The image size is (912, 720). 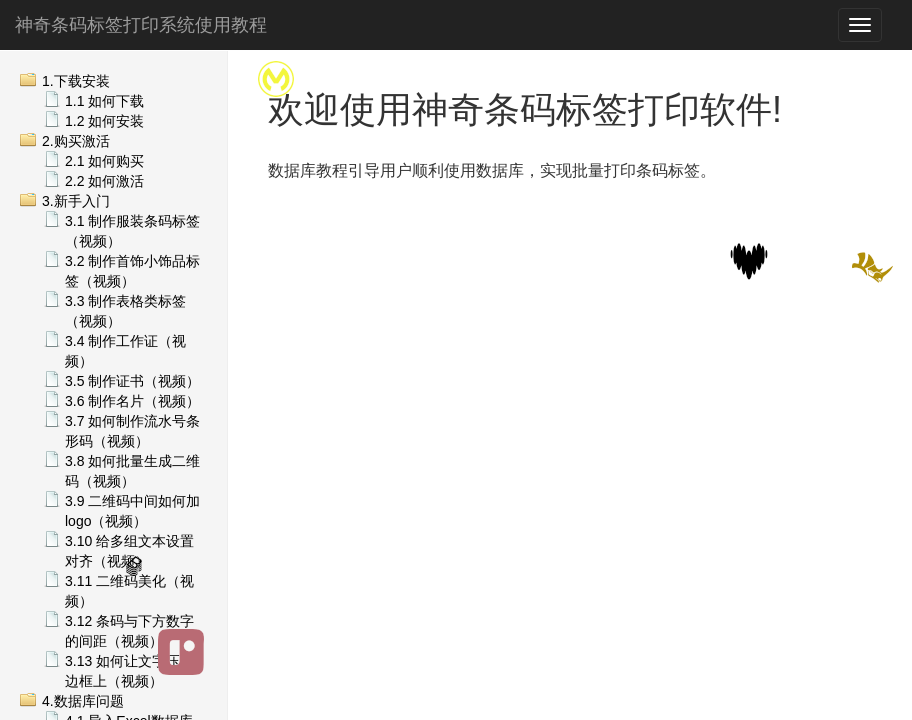 What do you see at coordinates (276, 79) in the screenshot?
I see `mulesoft logo` at bounding box center [276, 79].